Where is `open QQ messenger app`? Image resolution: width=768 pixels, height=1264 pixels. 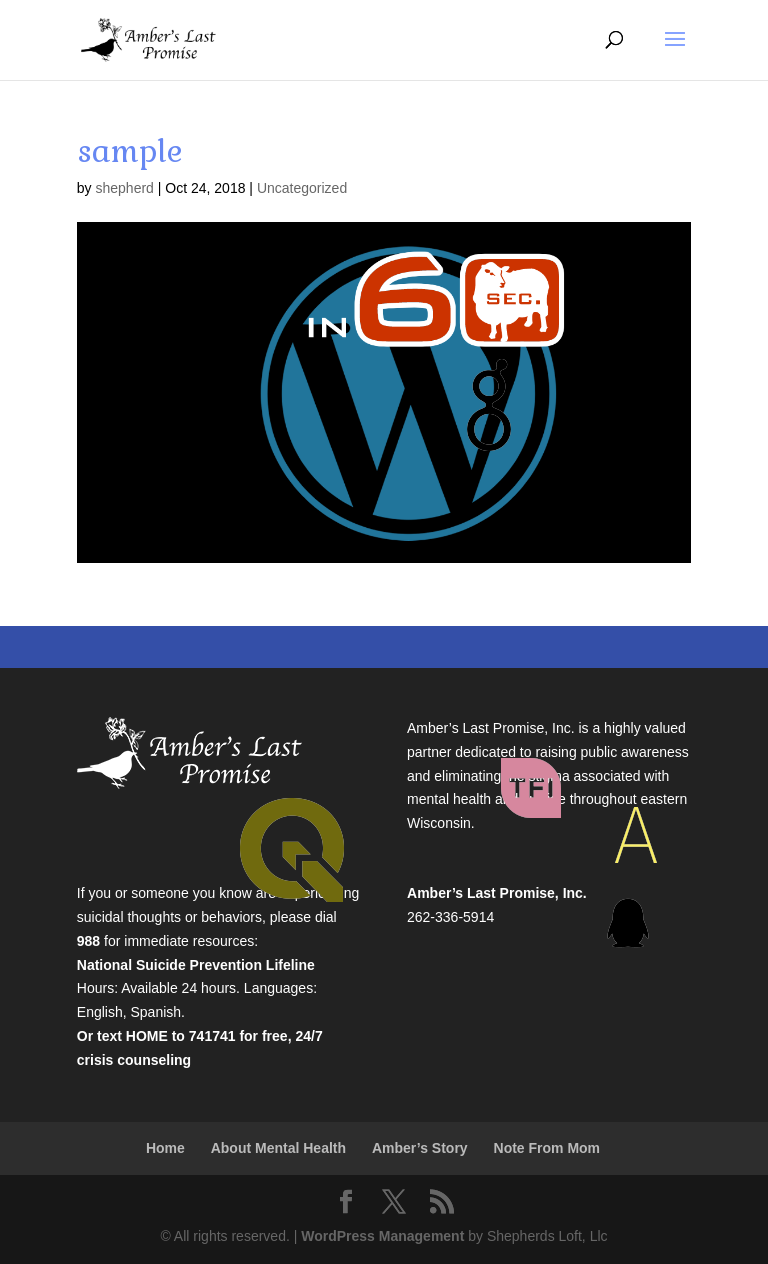 open QQ messenger app is located at coordinates (628, 923).